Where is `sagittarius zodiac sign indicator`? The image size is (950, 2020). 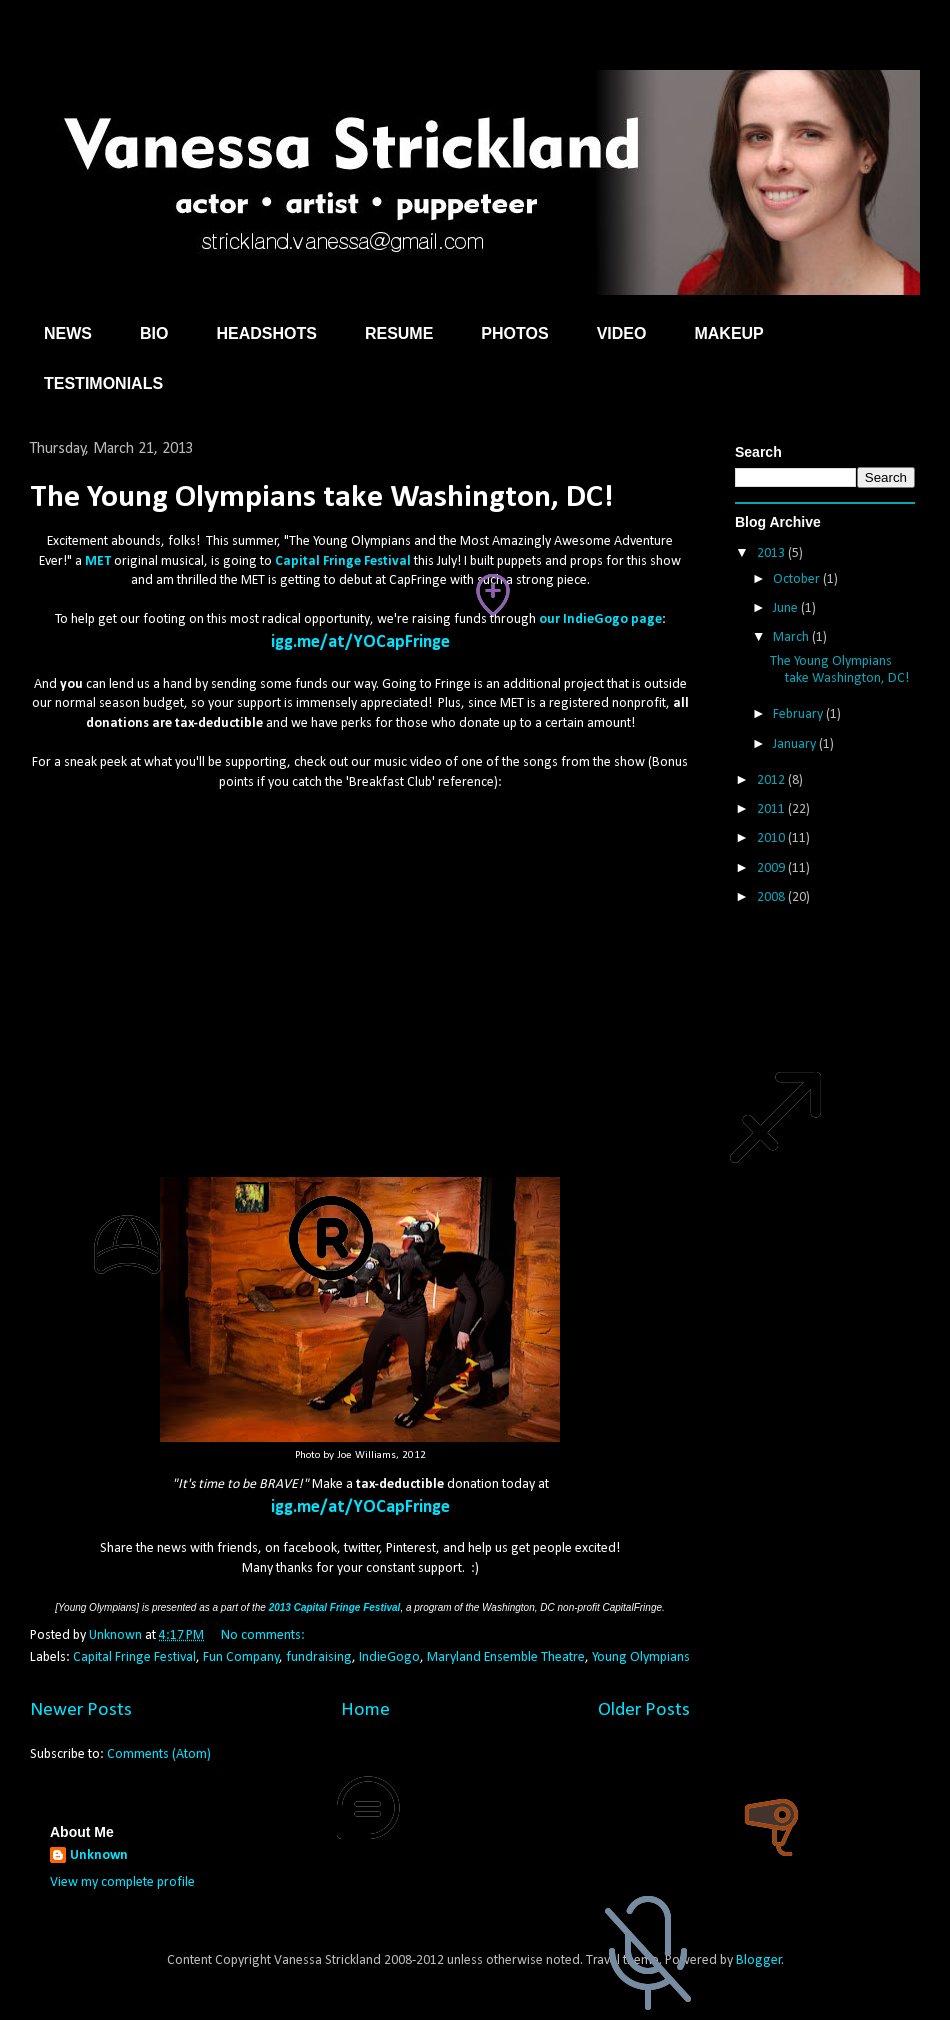 sagittarius zodiac sign indicator is located at coordinates (775, 1117).